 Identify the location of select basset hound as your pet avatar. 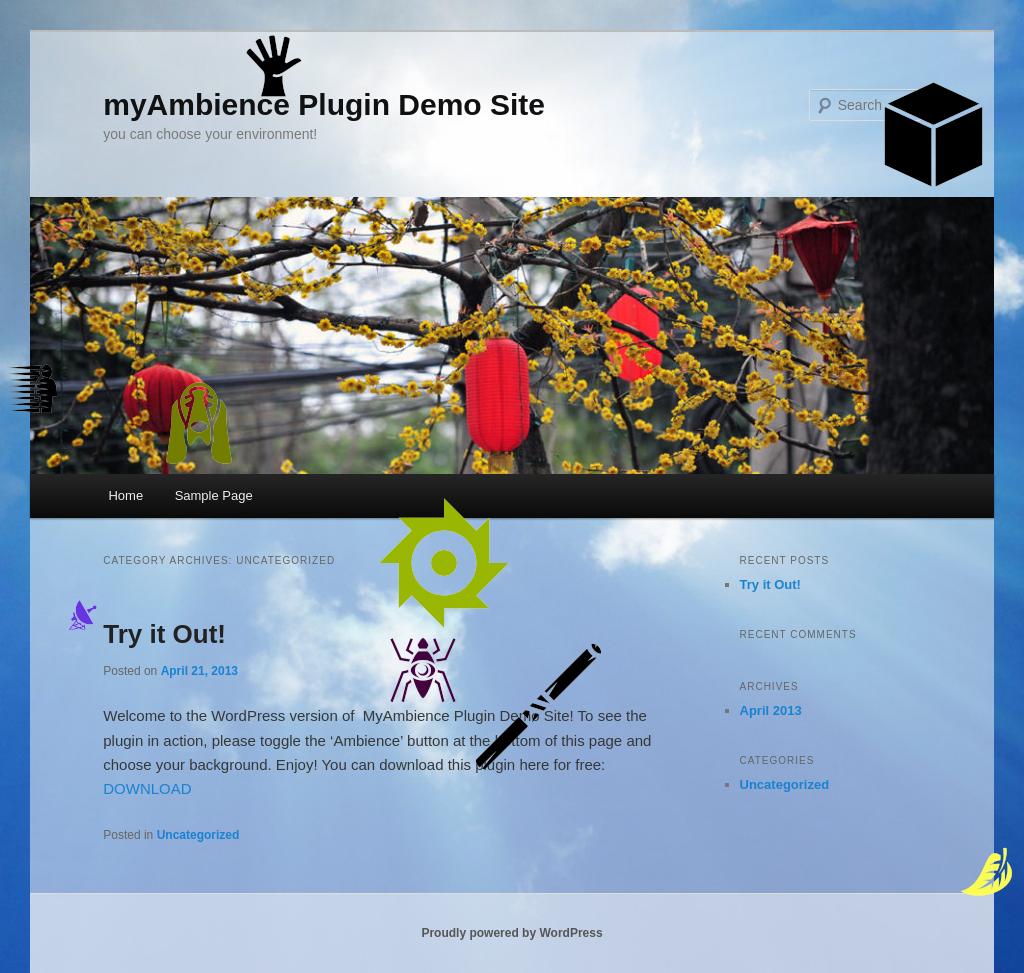
(199, 423).